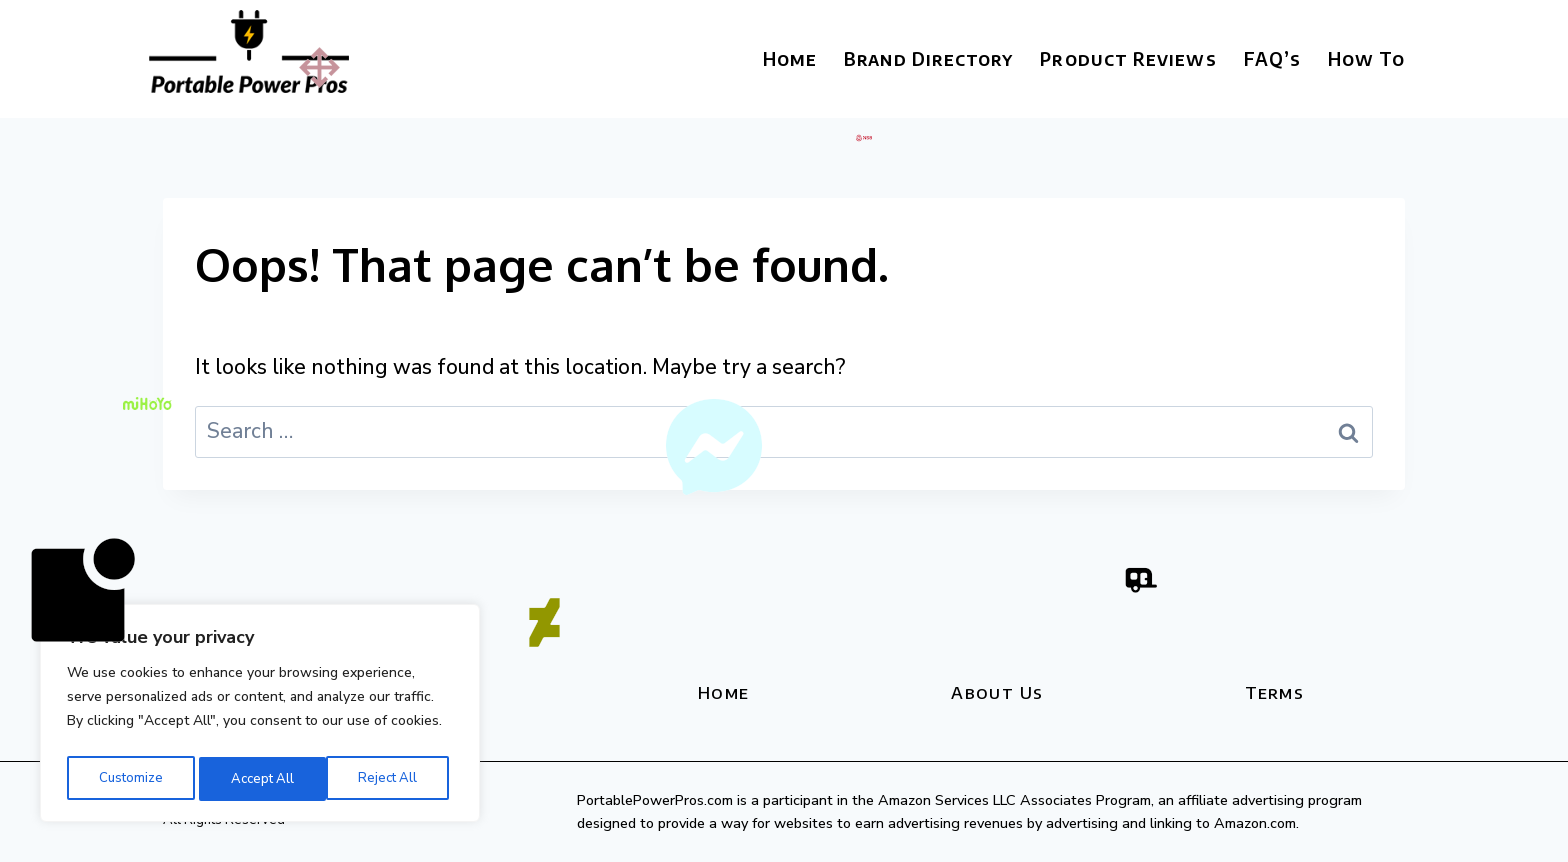 This screenshot has width=1568, height=862. What do you see at coordinates (864, 138) in the screenshot?
I see `NS8 brand logo` at bounding box center [864, 138].